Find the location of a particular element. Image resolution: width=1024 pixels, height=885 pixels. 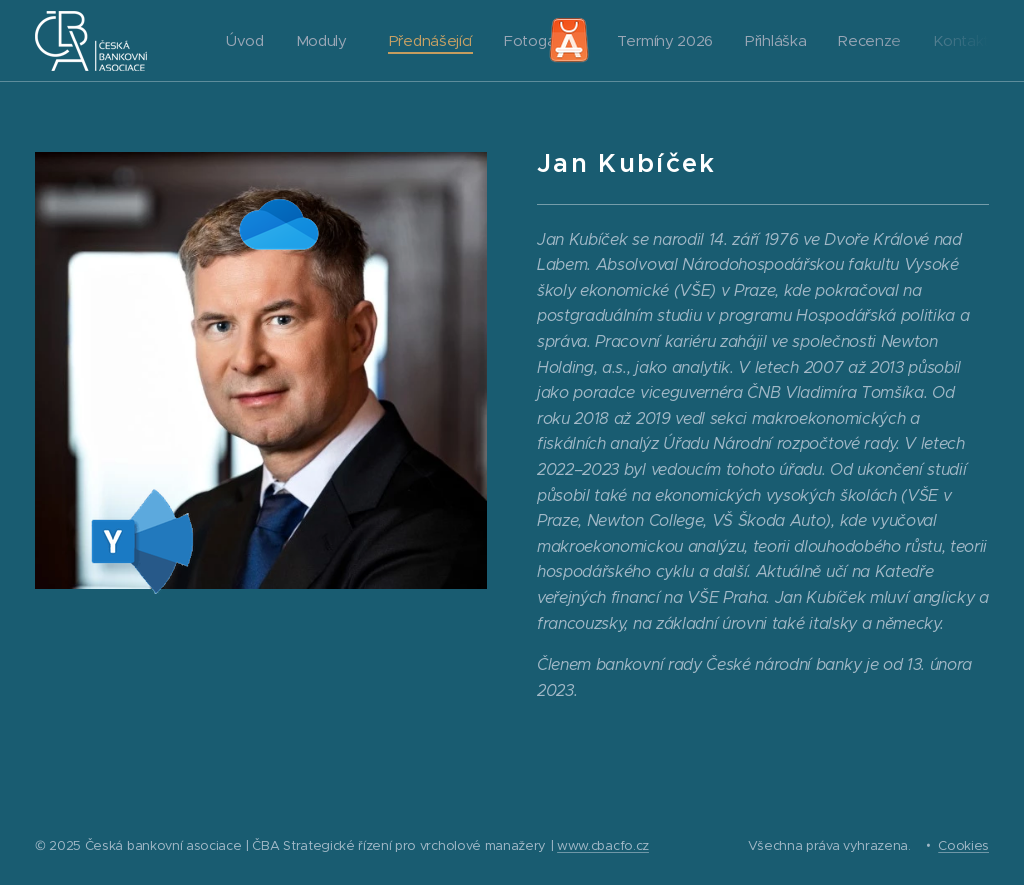

open microsoft onedrive is located at coordinates (279, 224).